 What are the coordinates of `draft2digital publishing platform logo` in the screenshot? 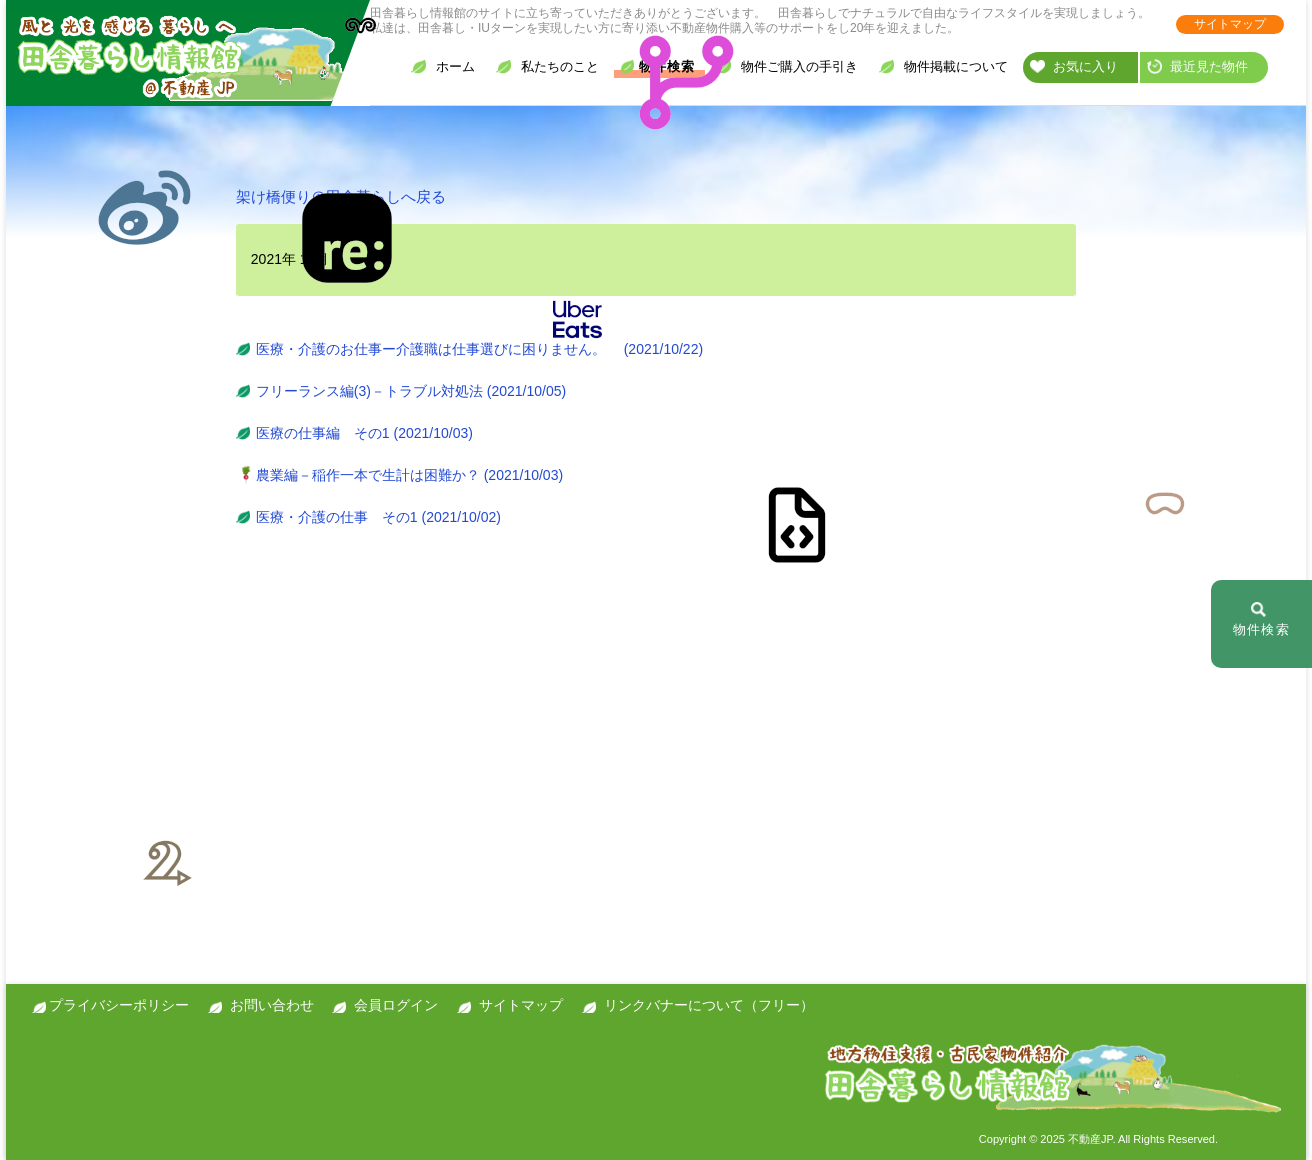 It's located at (167, 863).